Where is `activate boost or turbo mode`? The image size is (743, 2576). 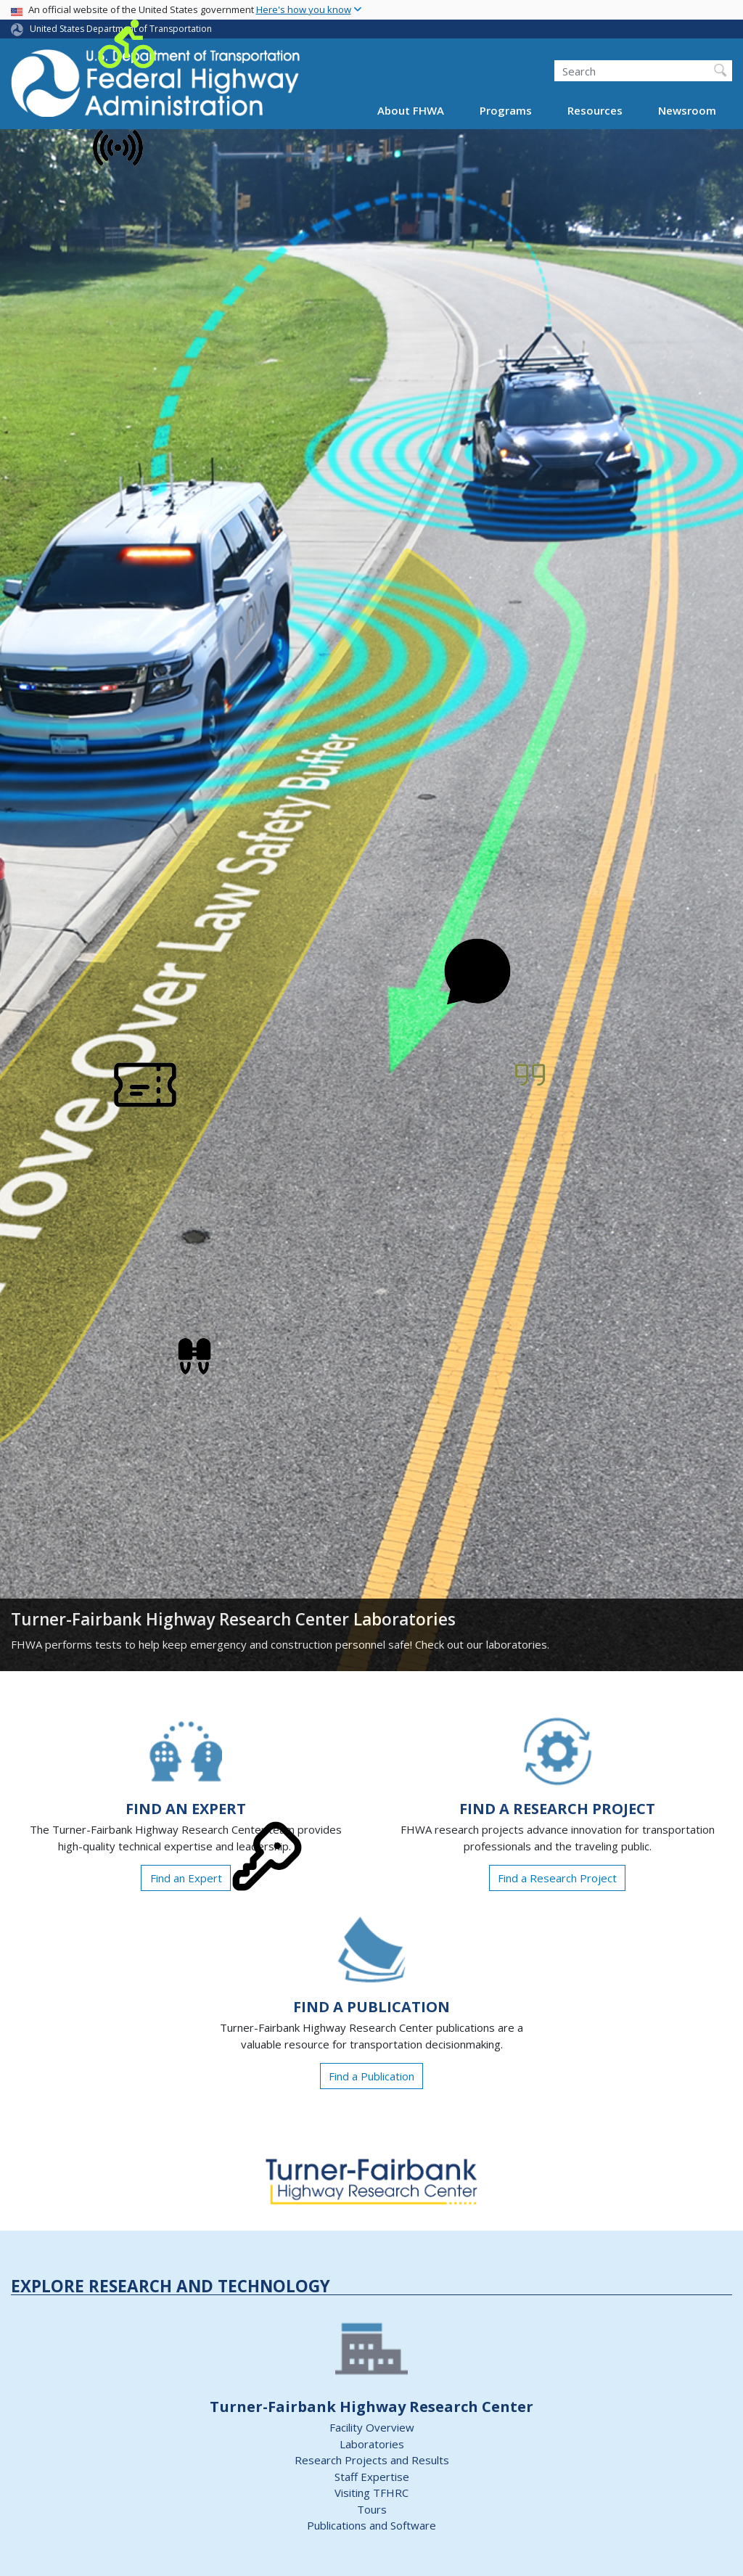
activate boost or turbo mode is located at coordinates (194, 1356).